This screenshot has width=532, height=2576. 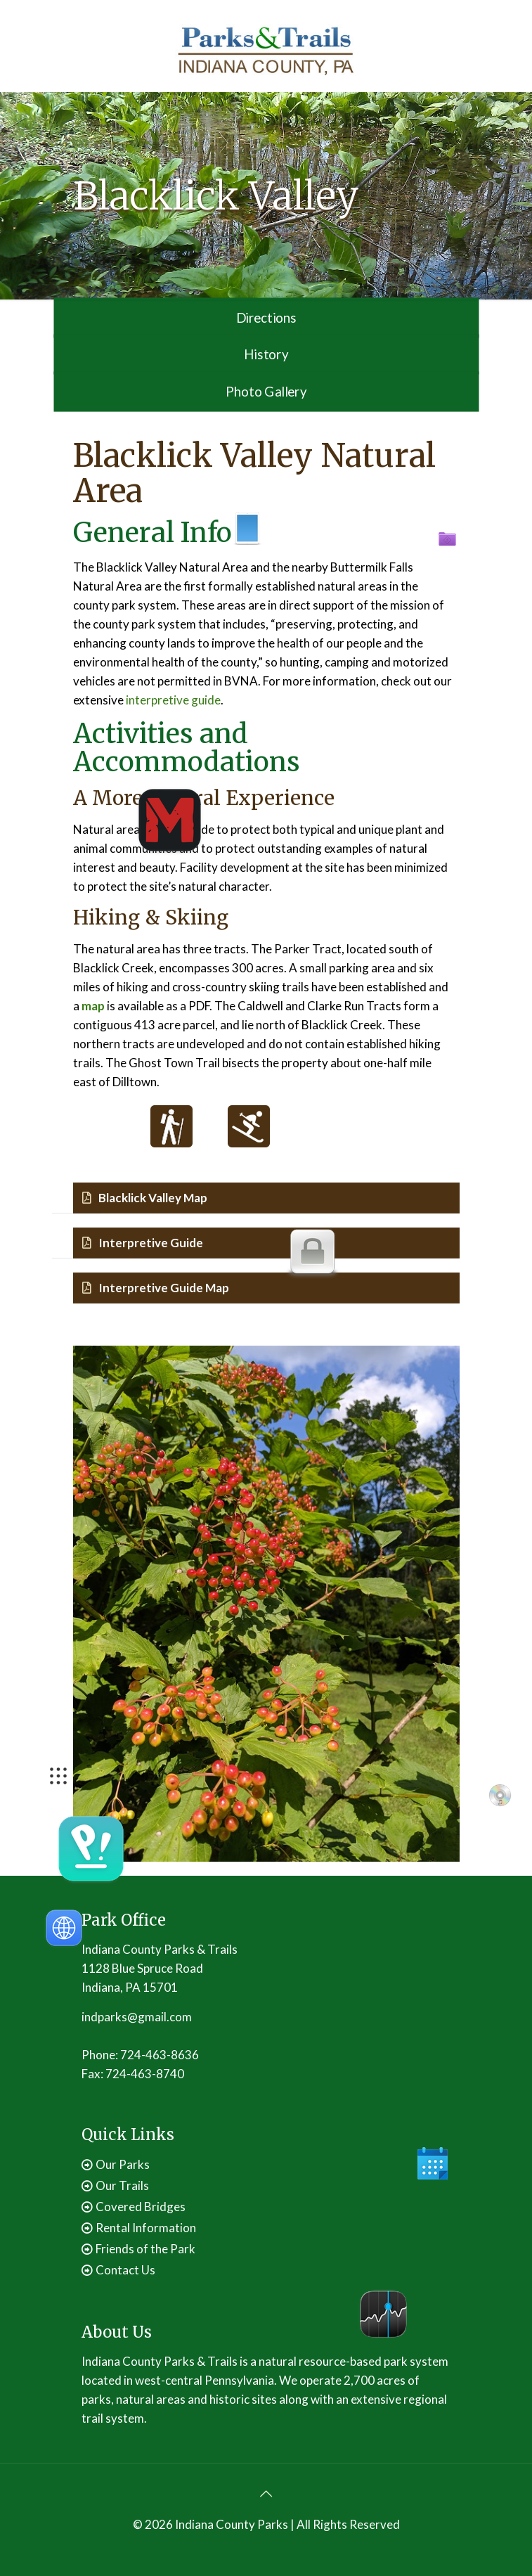 What do you see at coordinates (500, 1795) in the screenshot?
I see `audio CD or music disc detected` at bounding box center [500, 1795].